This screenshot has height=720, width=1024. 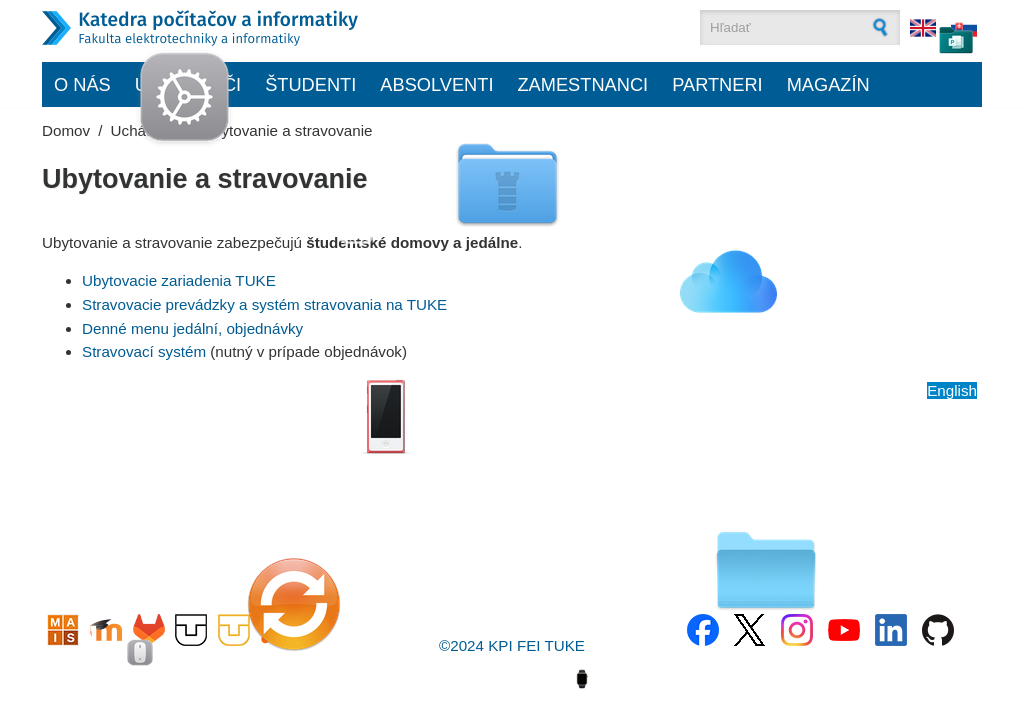 What do you see at coordinates (294, 604) in the screenshot?
I see `sync data across devices` at bounding box center [294, 604].